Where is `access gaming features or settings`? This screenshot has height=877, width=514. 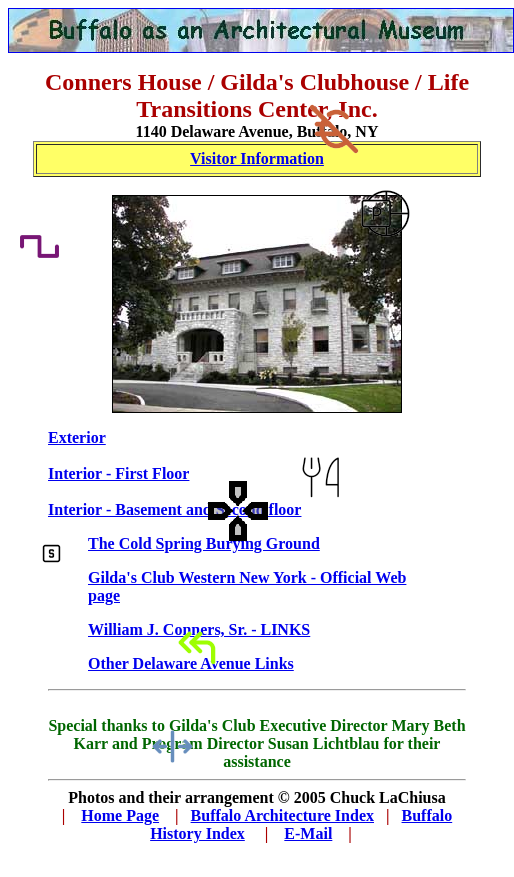 access gaming features or settings is located at coordinates (238, 511).